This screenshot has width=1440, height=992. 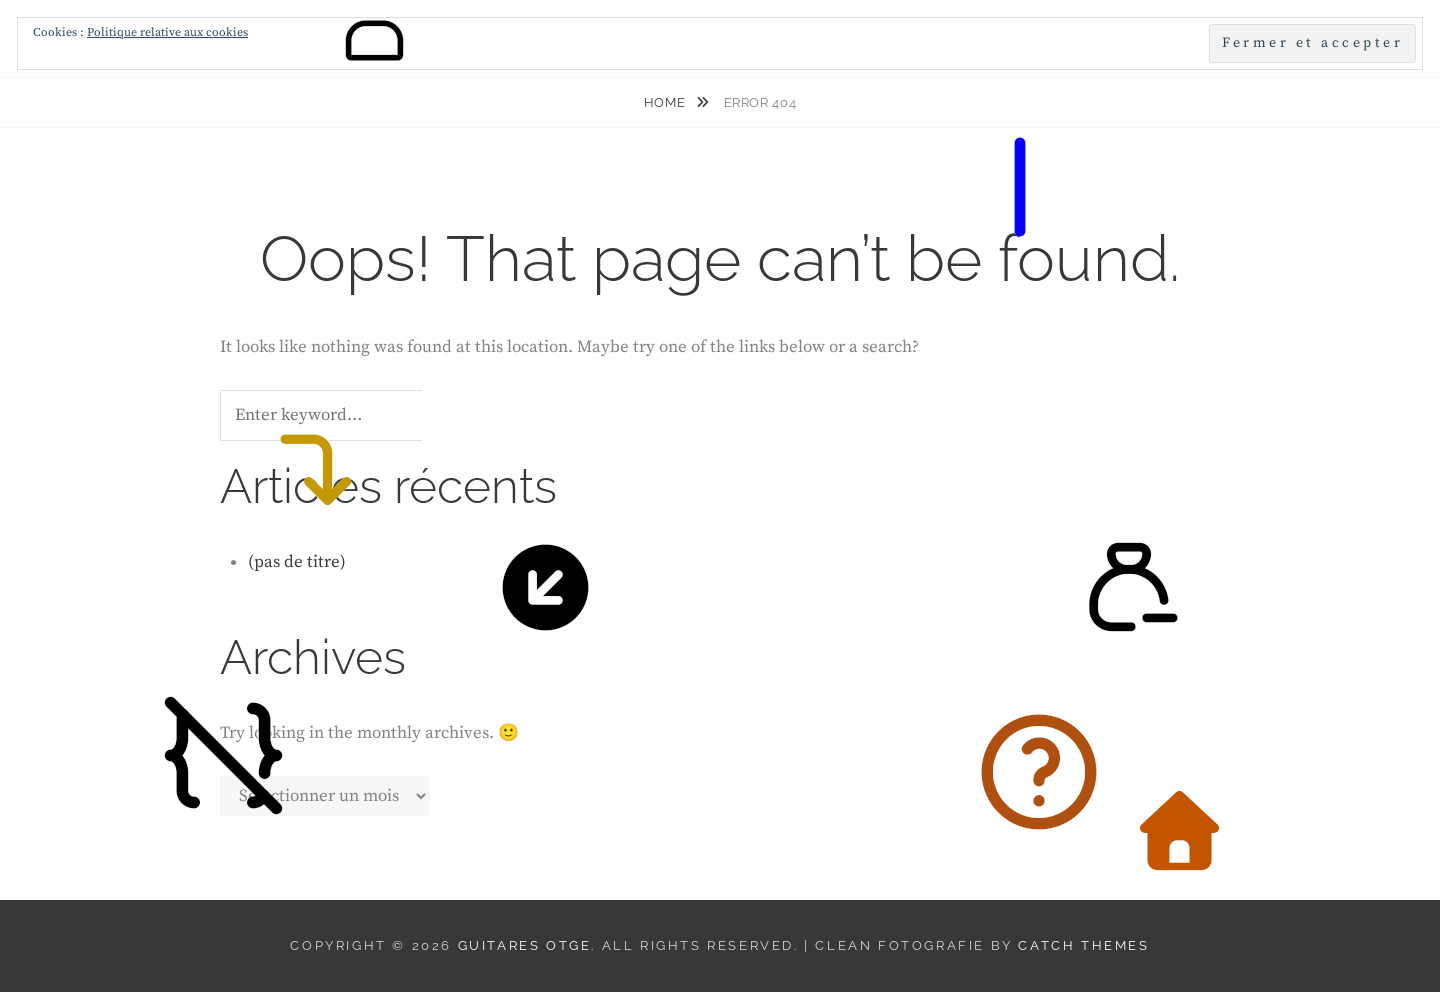 What do you see at coordinates (1129, 587) in the screenshot?
I see `deduct funds or reduce balance` at bounding box center [1129, 587].